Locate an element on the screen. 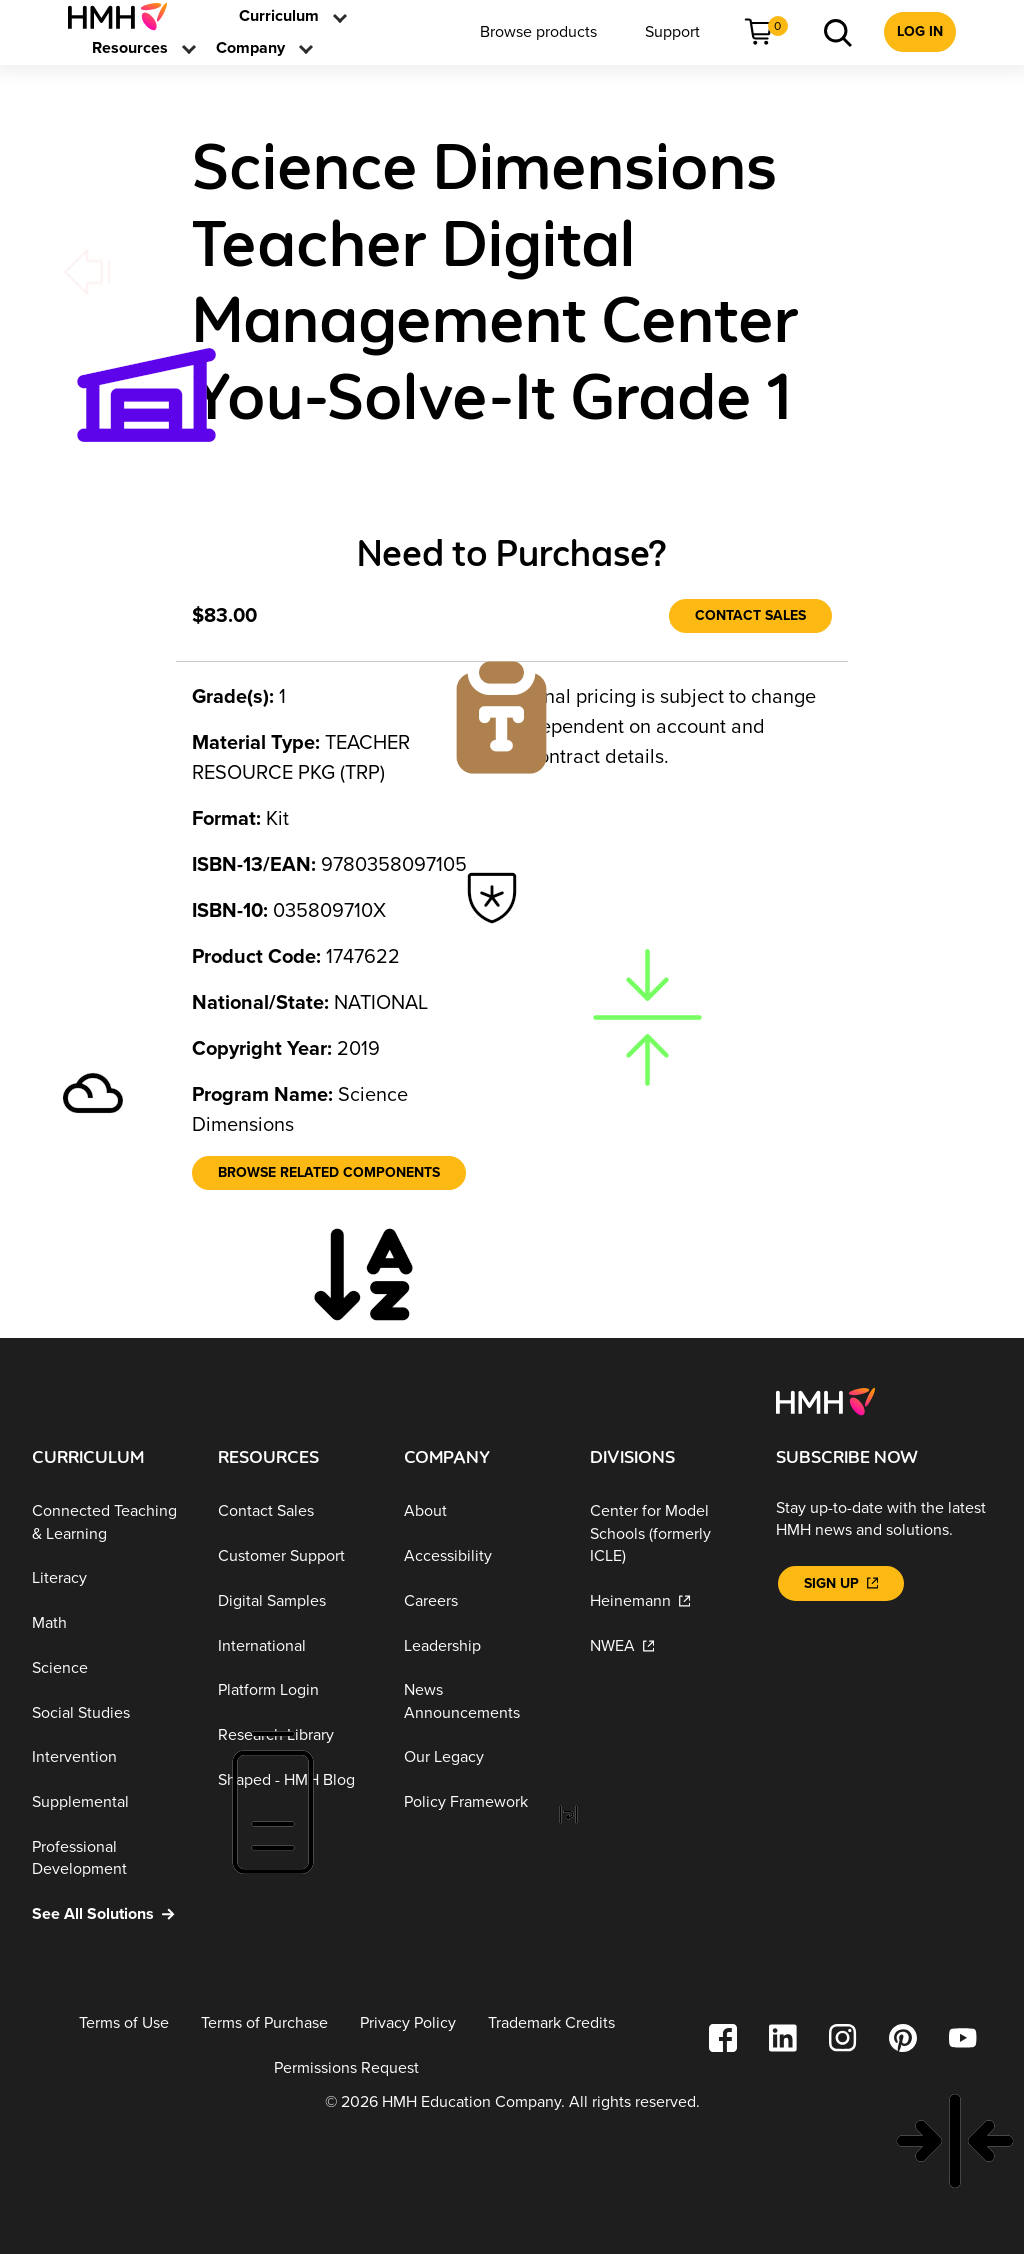 Image resolution: width=1024 pixels, height=2254 pixels. go back to the previous screen is located at coordinates (89, 272).